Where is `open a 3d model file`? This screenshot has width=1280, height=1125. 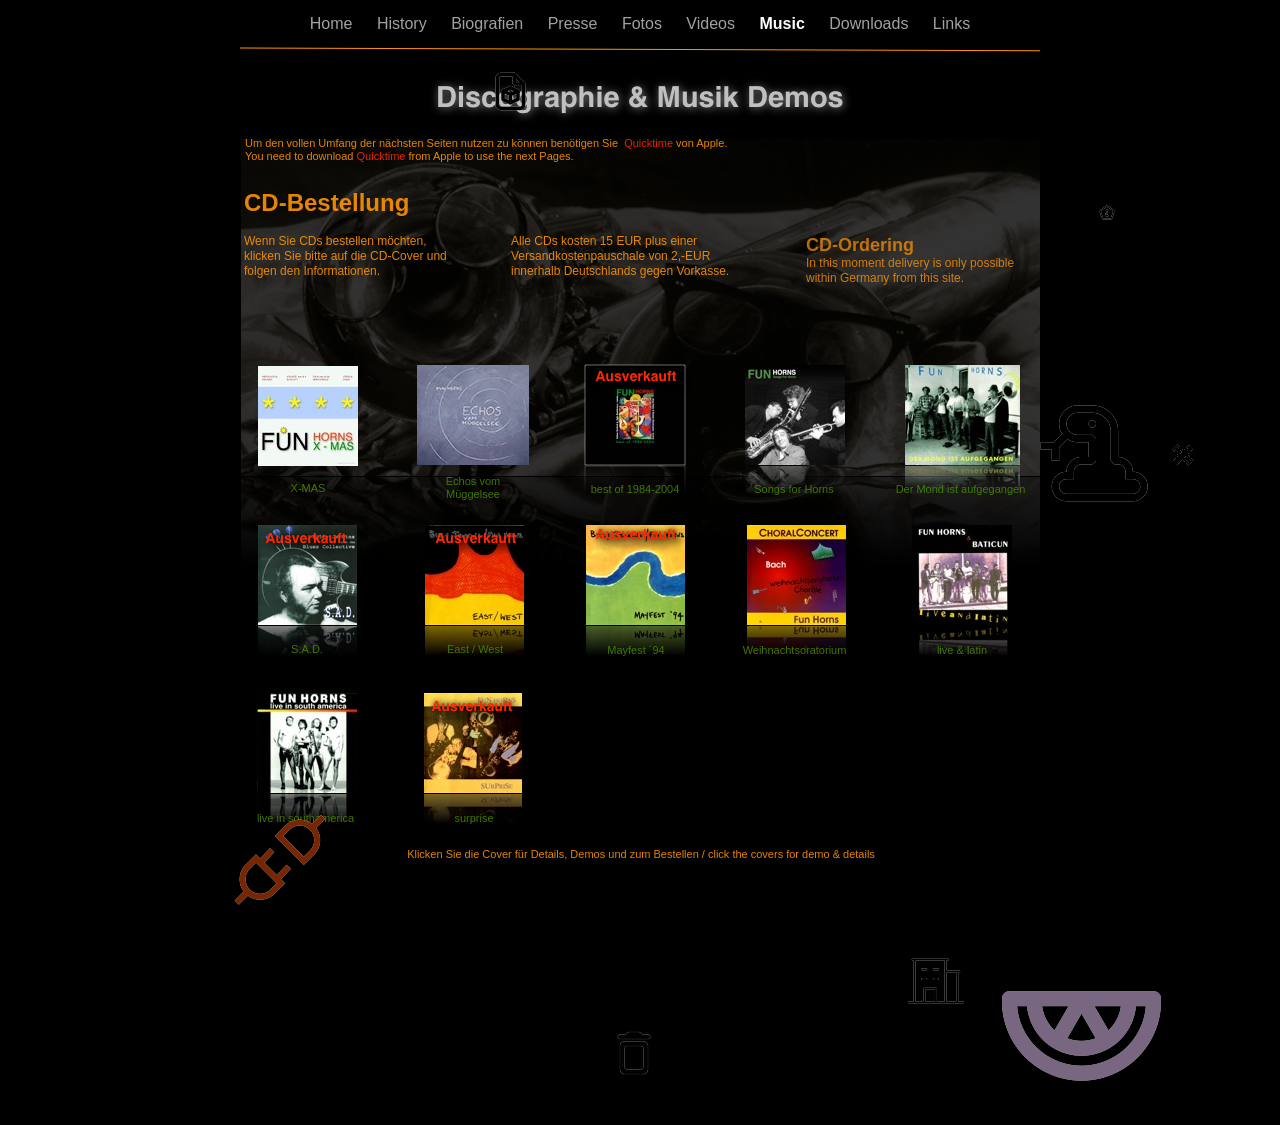
open a 3d model file is located at coordinates (510, 91).